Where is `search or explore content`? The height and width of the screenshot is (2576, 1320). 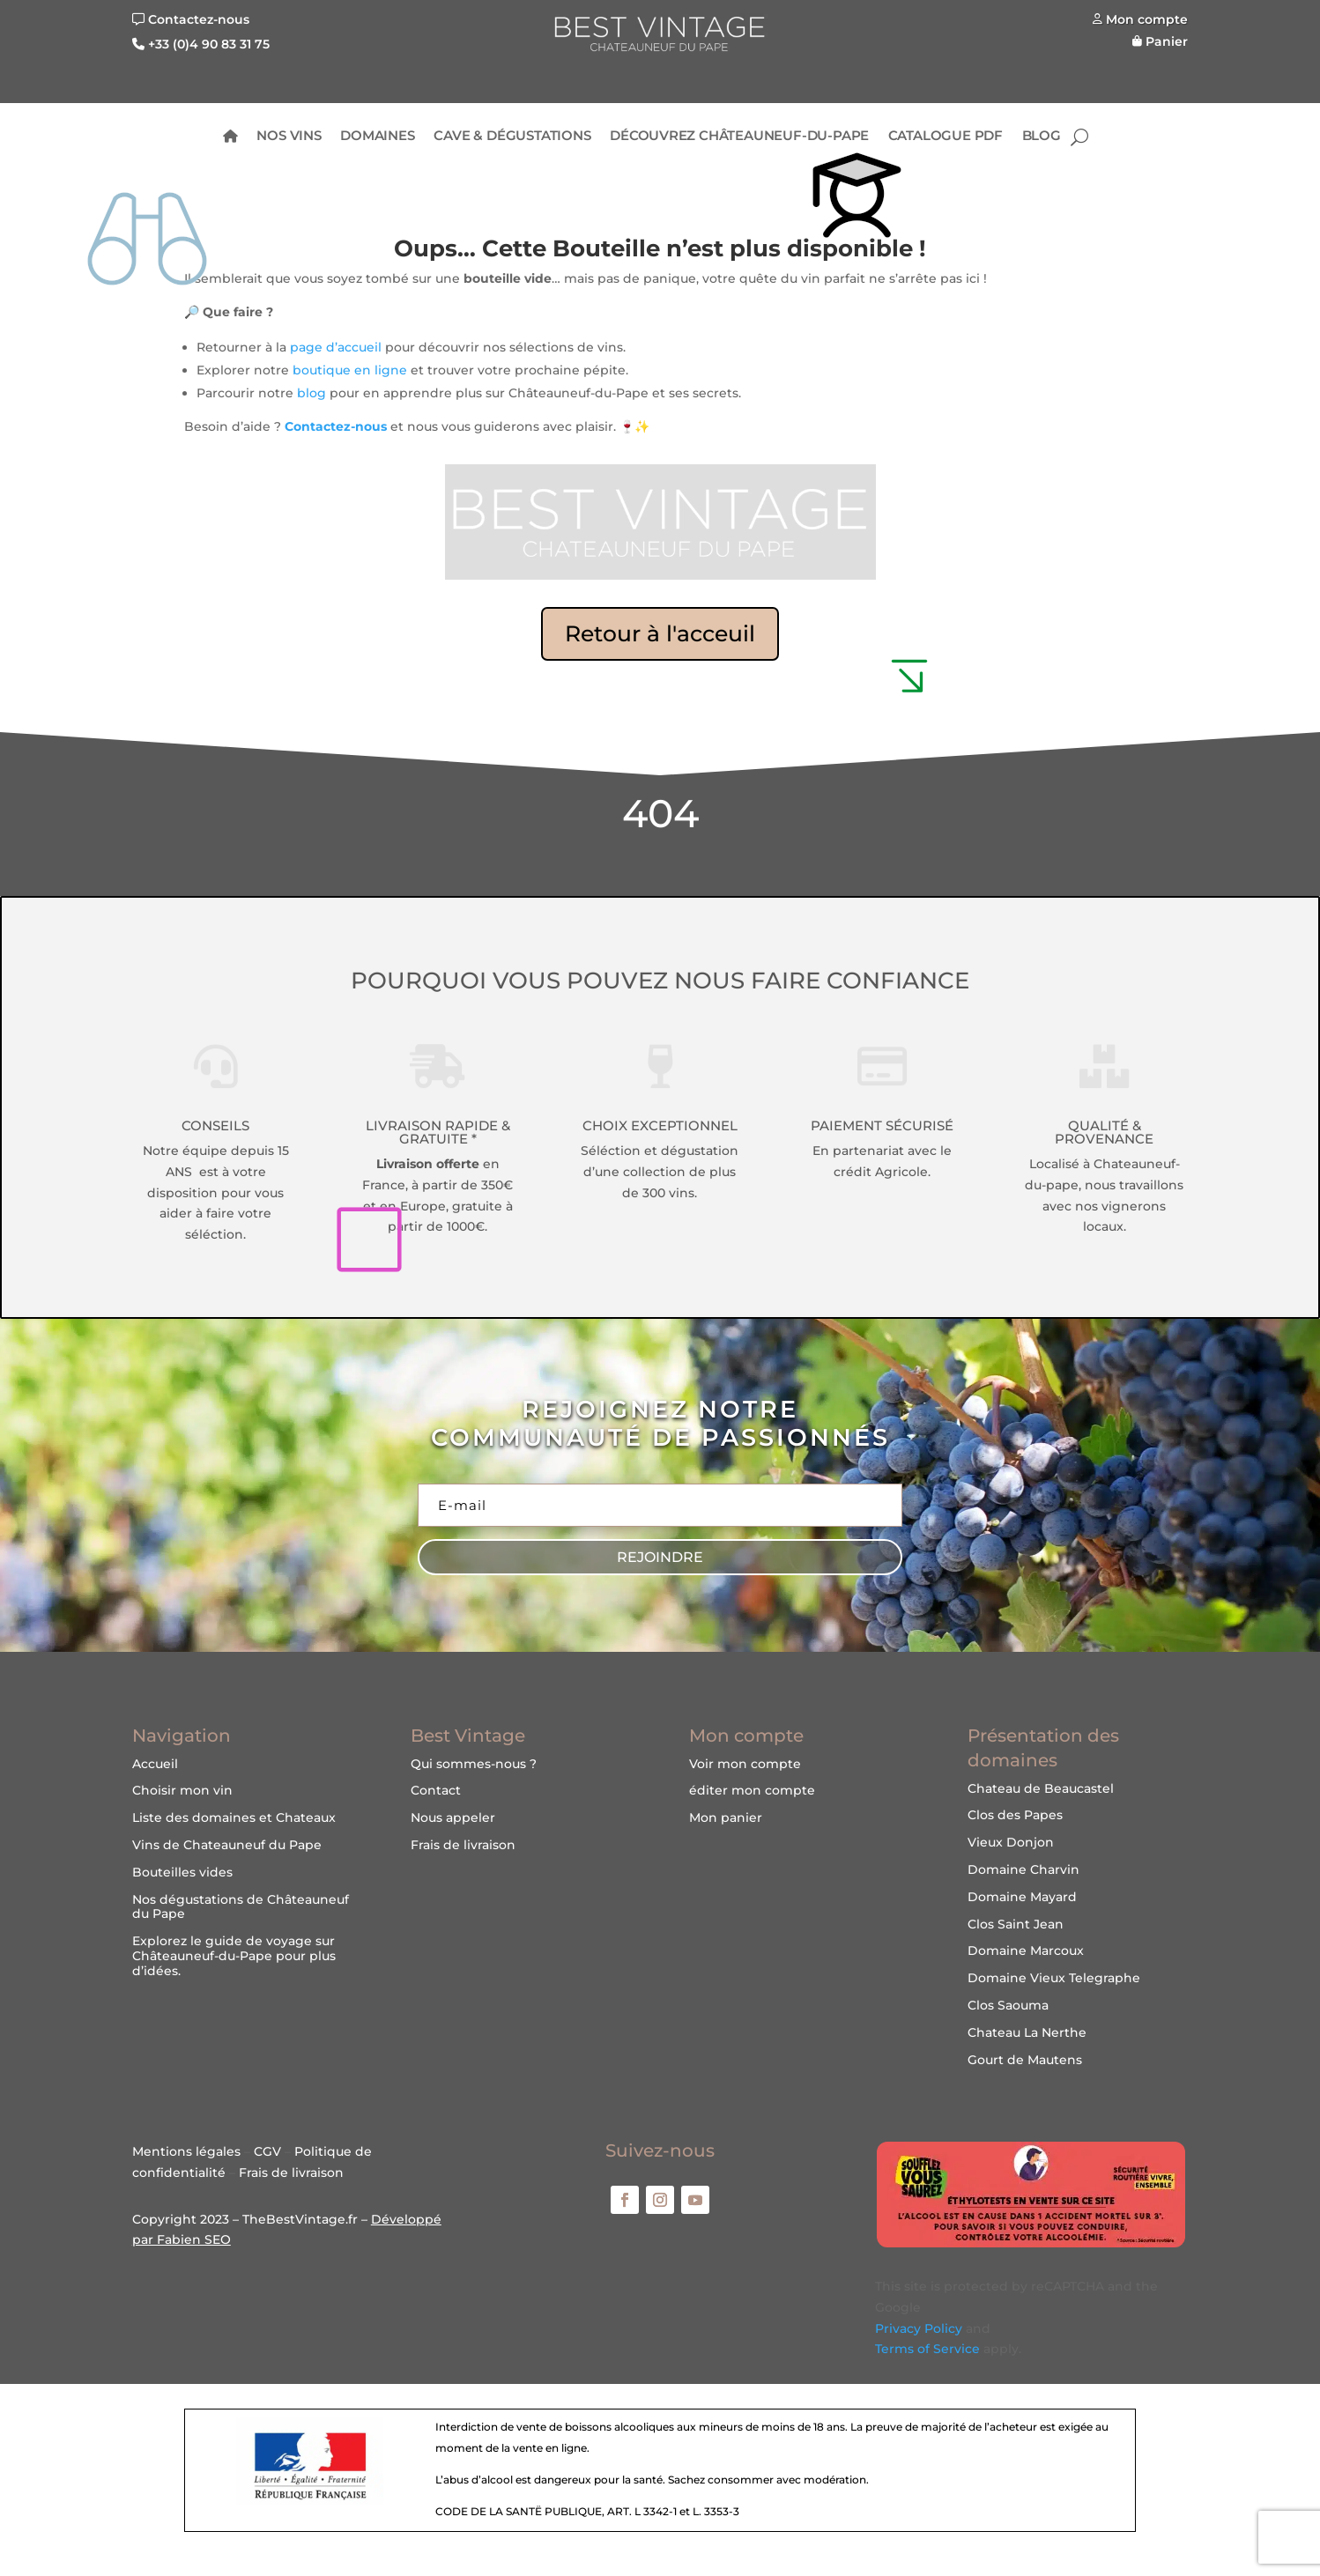
search or explore content is located at coordinates (147, 239).